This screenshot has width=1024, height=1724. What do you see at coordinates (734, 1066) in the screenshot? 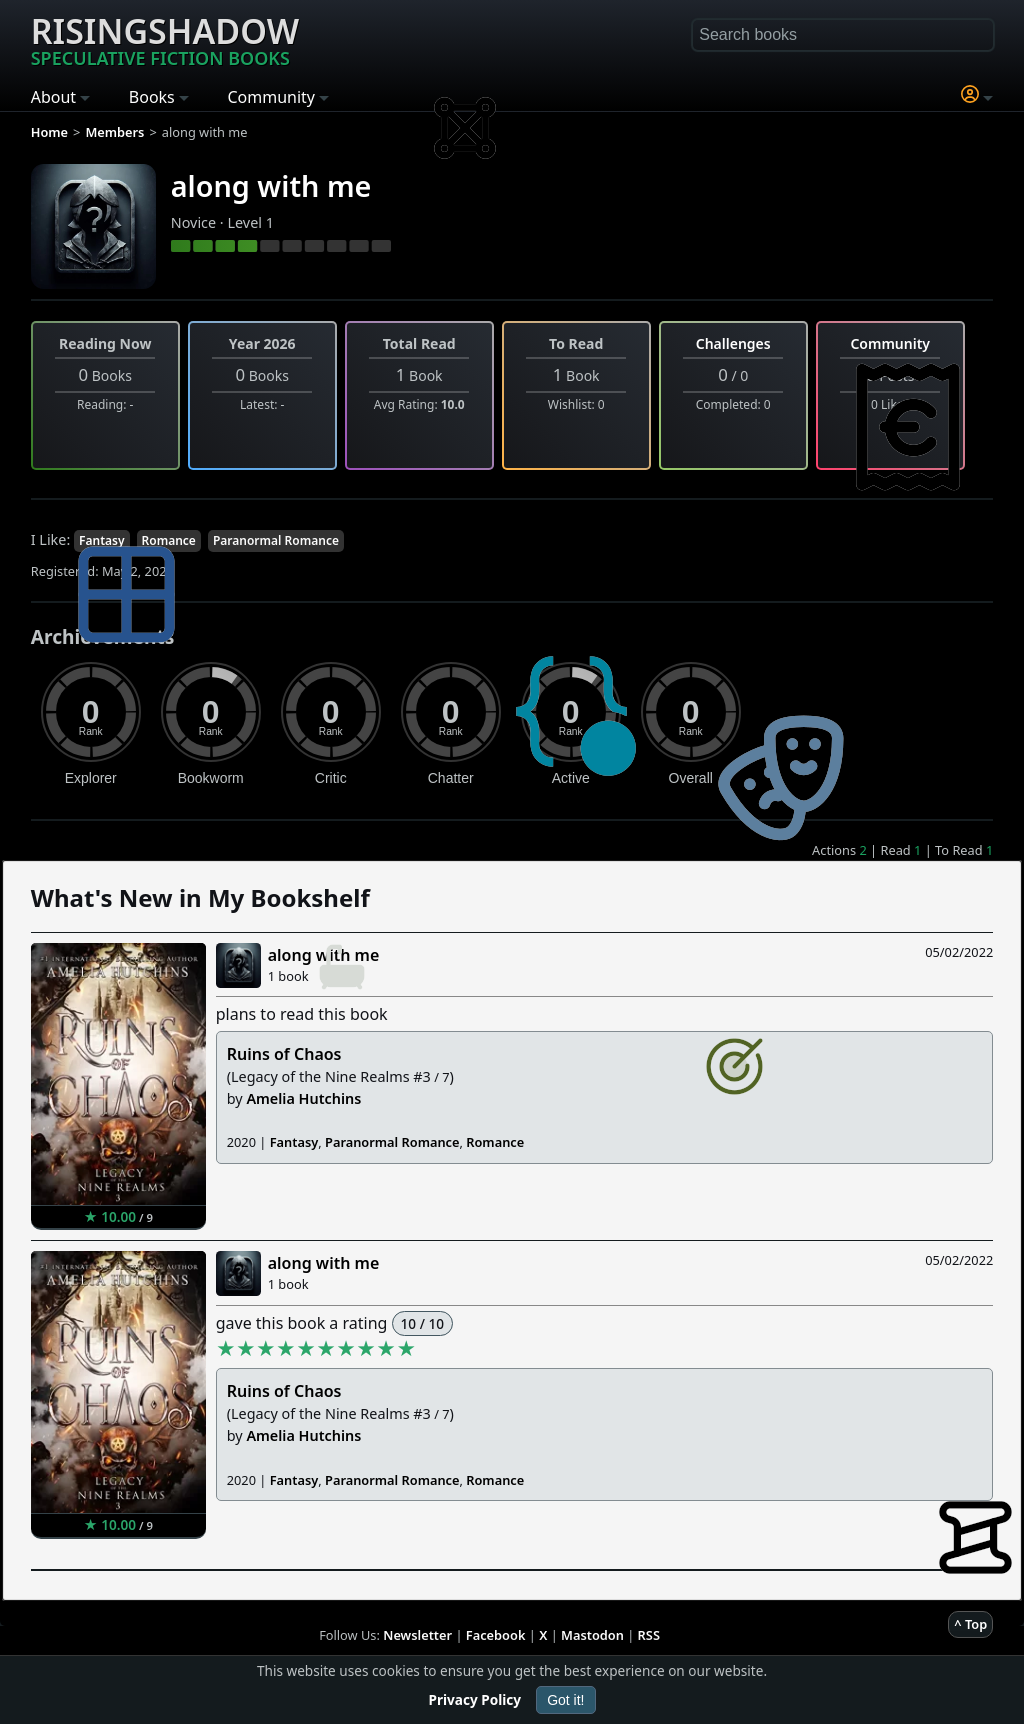
I see `set a goal or target` at bounding box center [734, 1066].